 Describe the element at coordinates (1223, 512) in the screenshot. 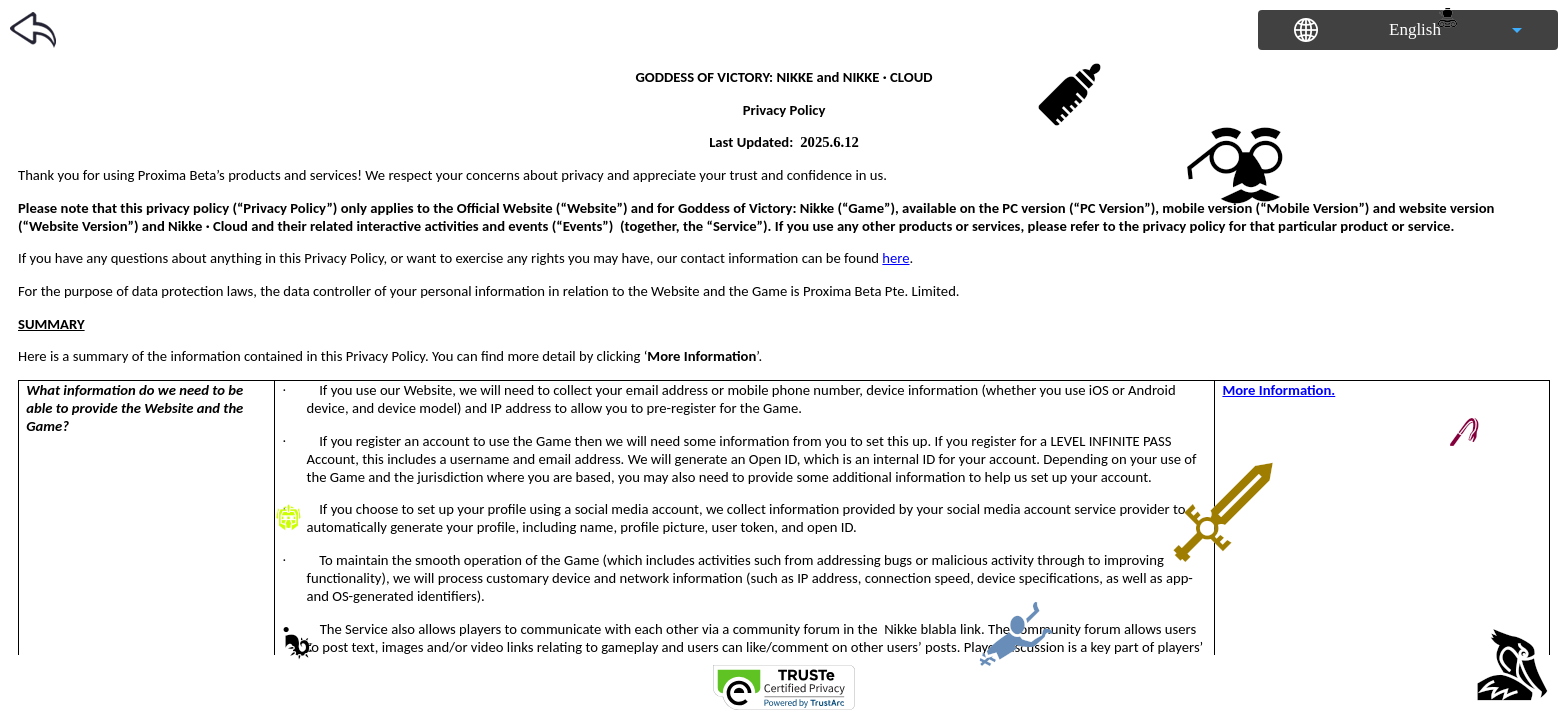

I see `equip or select a sword weapon` at that location.